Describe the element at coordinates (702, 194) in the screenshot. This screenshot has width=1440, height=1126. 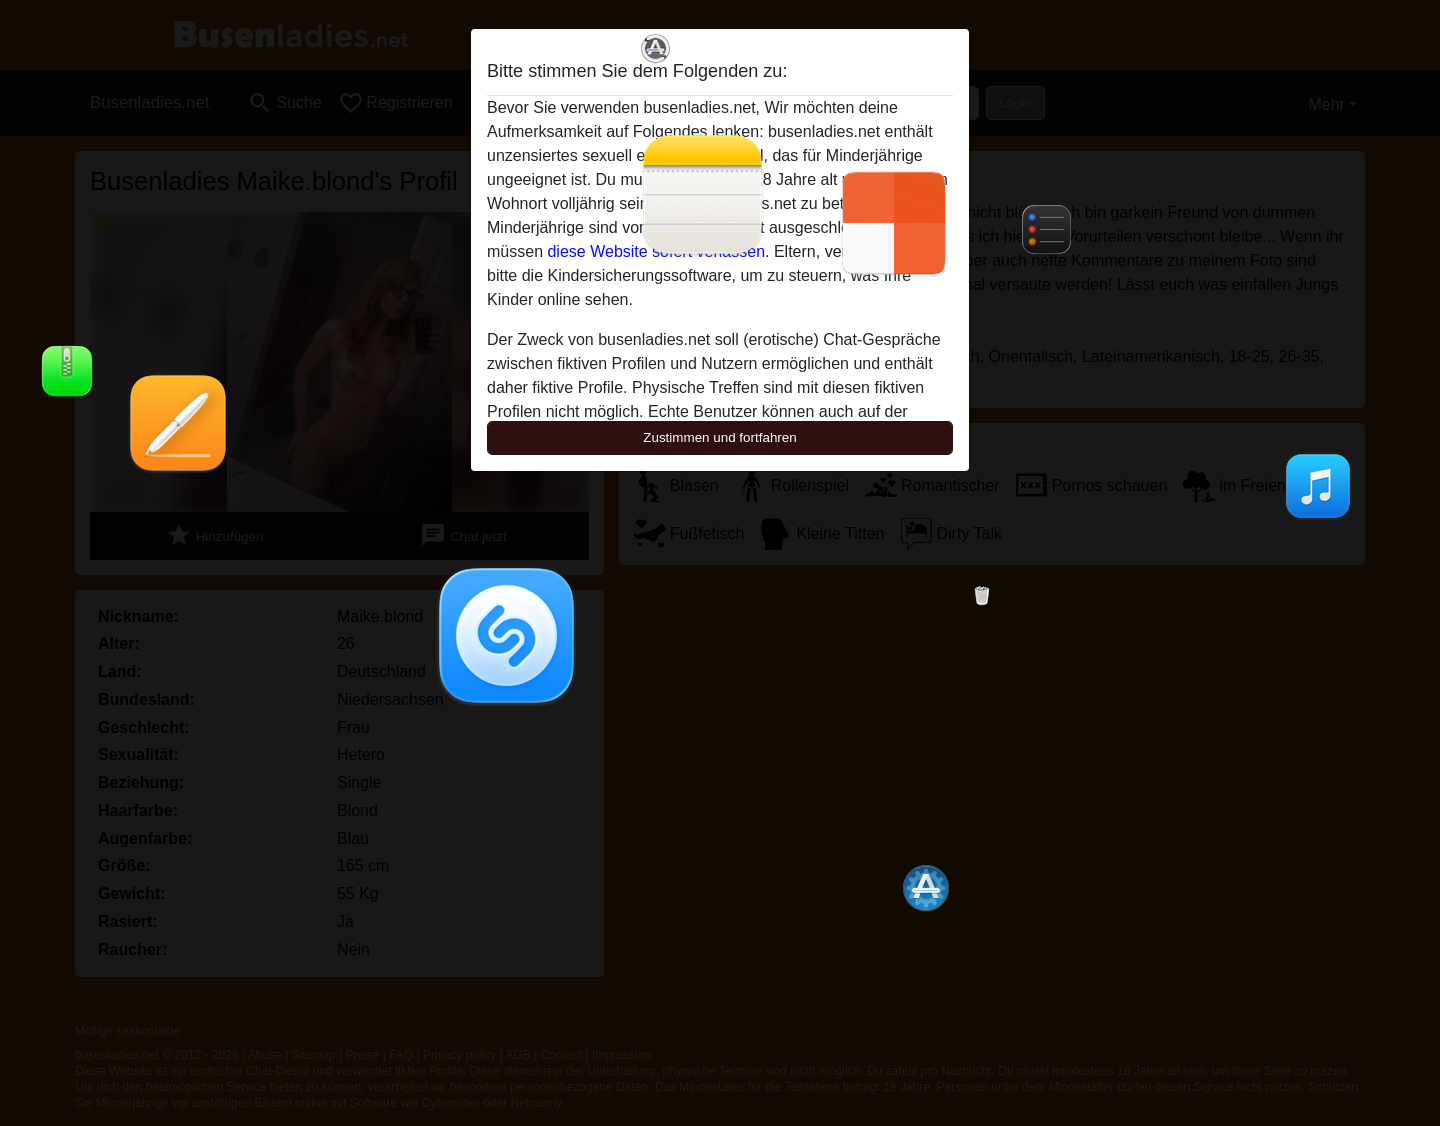
I see `open the Notes app` at that location.